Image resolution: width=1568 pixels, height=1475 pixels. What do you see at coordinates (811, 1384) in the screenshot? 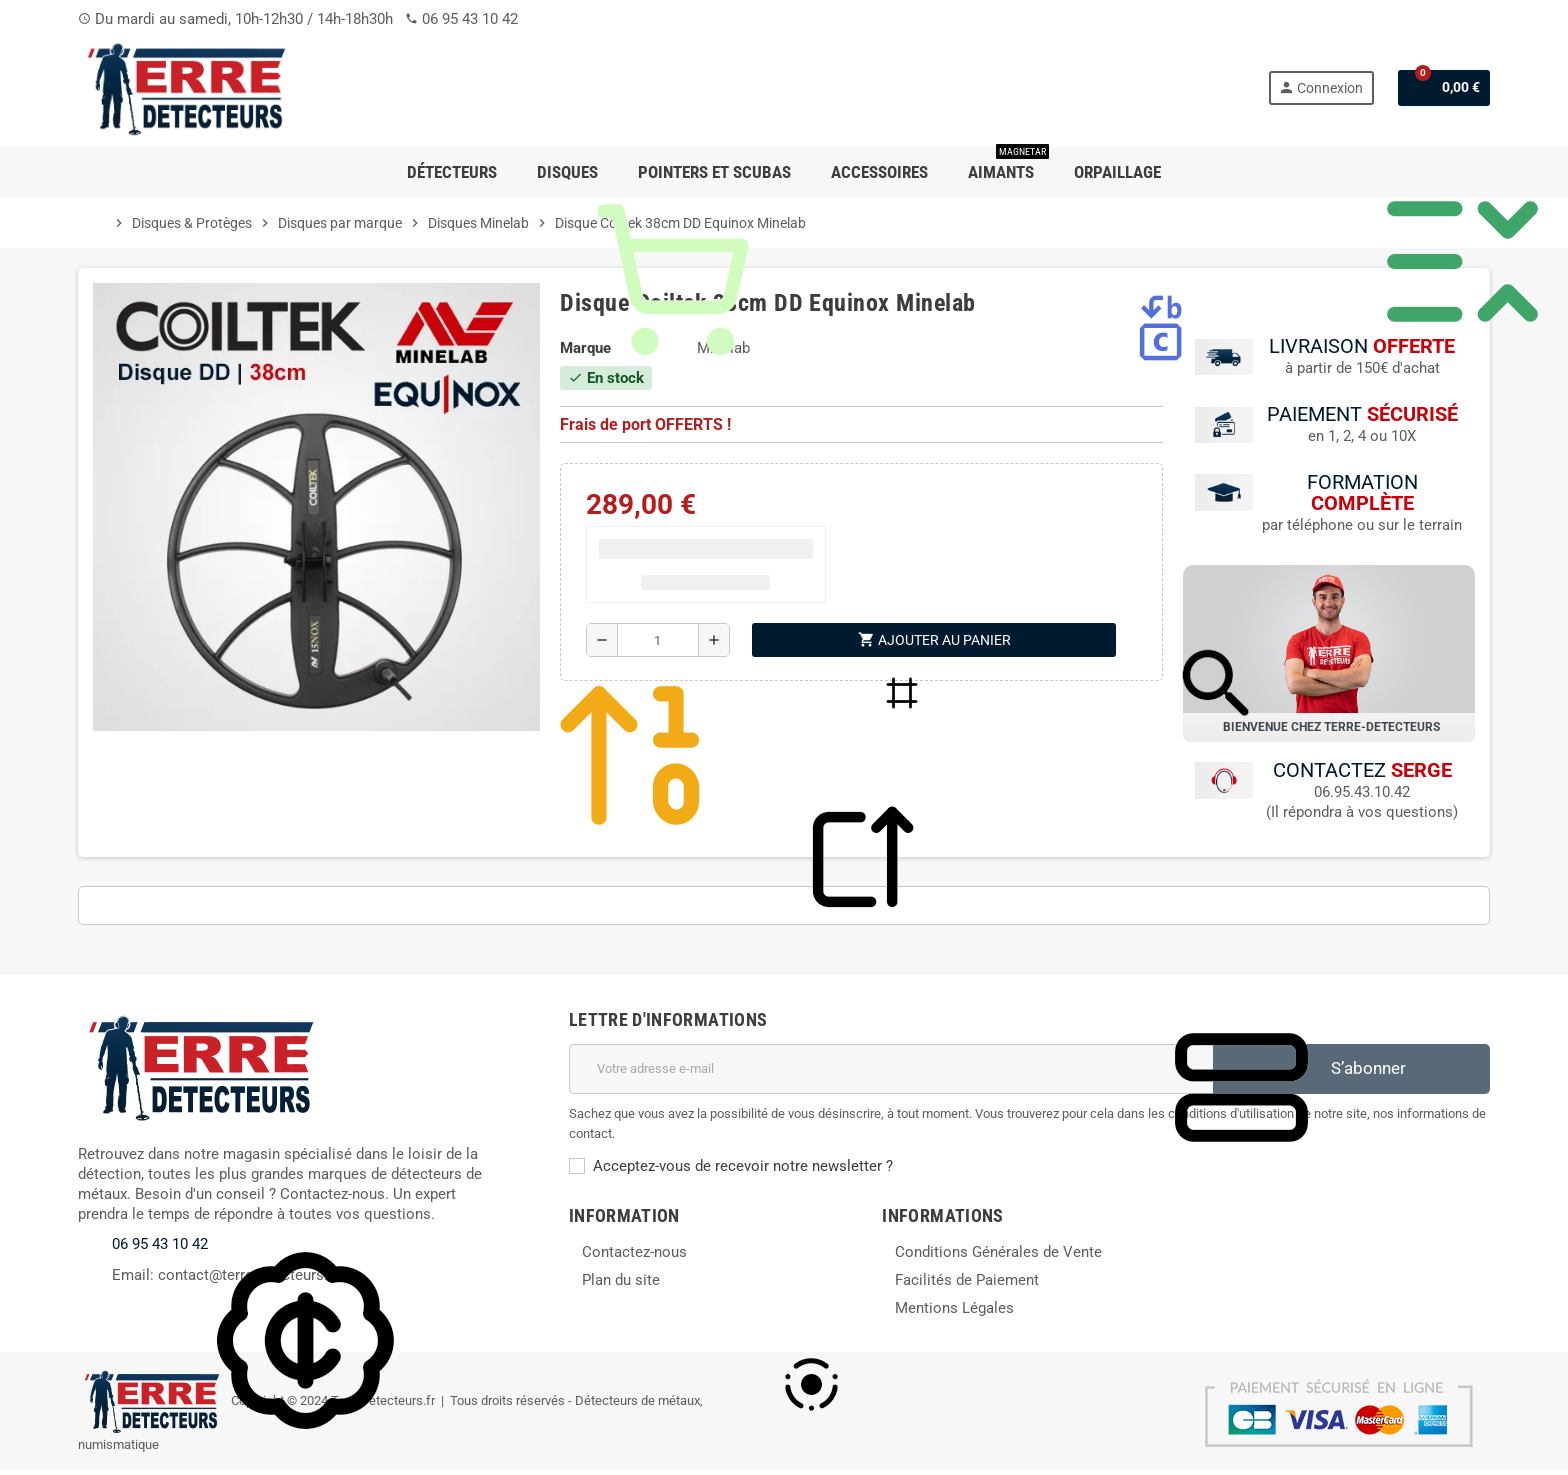
I see `access science or chemistry features` at bounding box center [811, 1384].